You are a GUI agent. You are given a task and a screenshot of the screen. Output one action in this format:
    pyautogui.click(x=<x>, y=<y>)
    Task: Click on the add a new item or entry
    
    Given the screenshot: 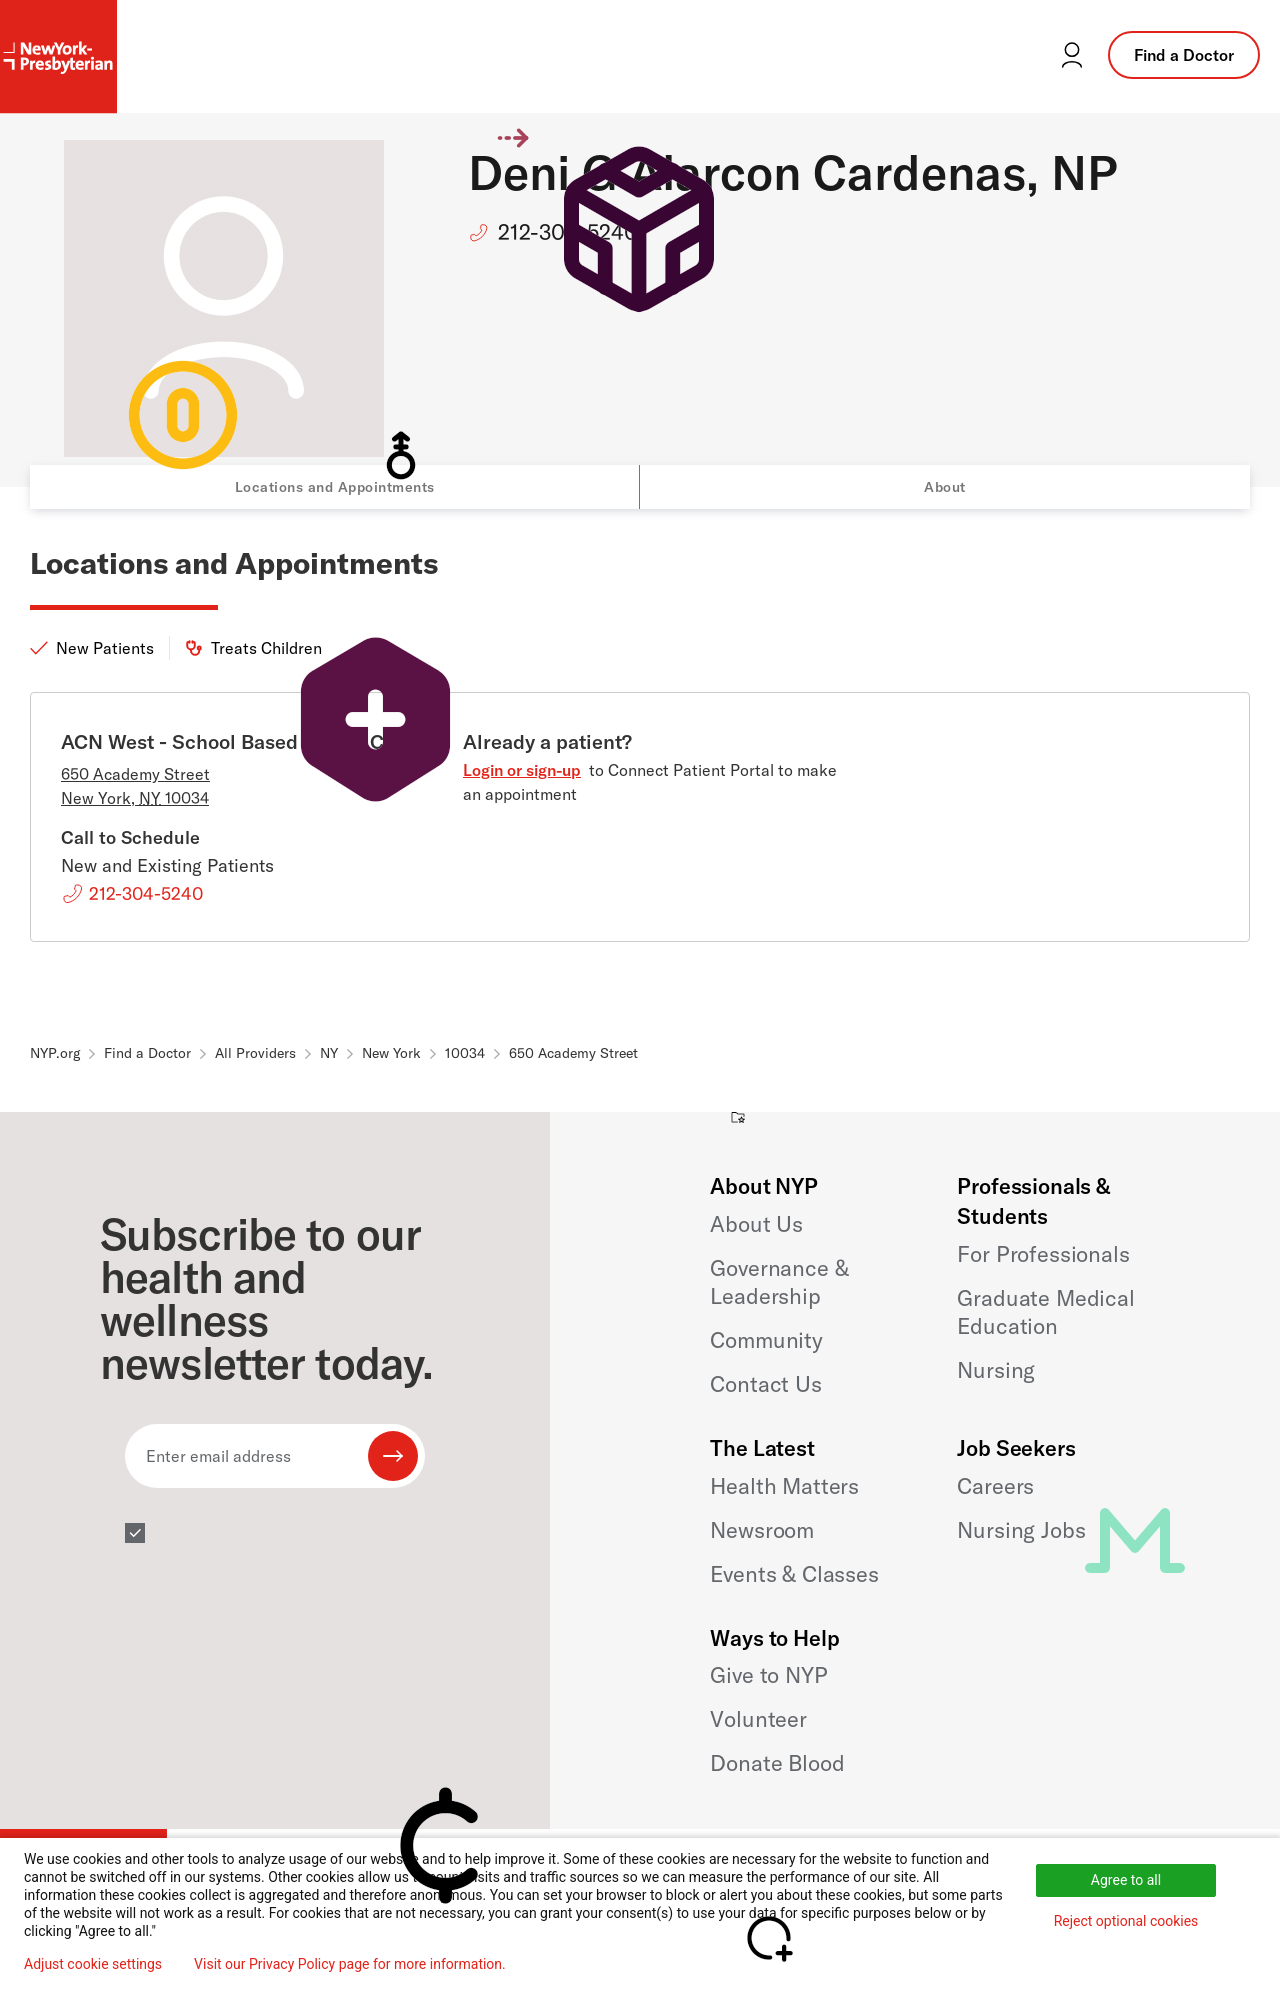 What is the action you would take?
    pyautogui.click(x=769, y=1938)
    